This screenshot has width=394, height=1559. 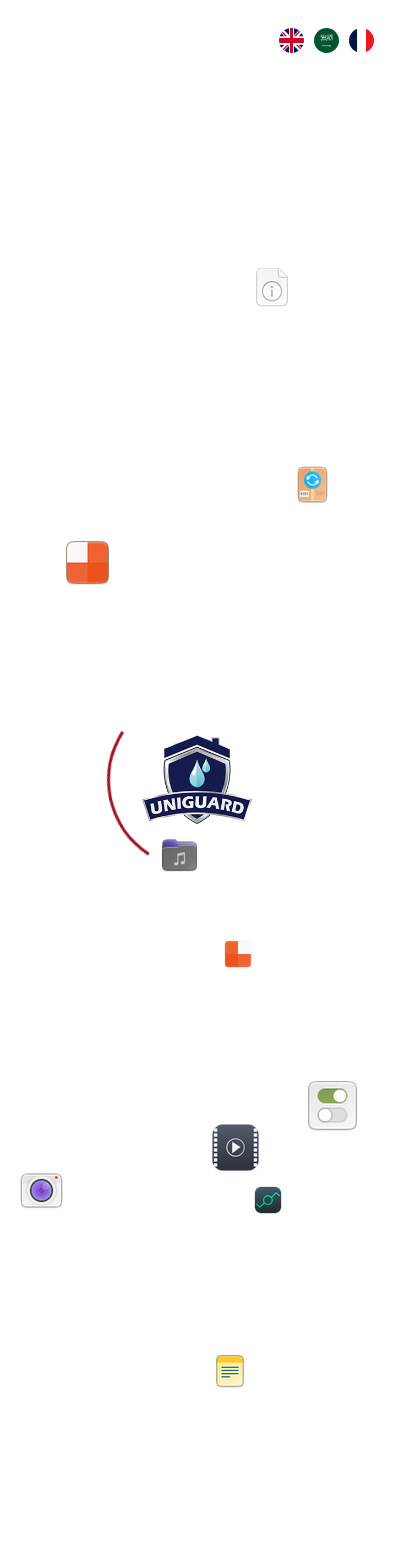 I want to click on open your music folder, so click(x=179, y=854).